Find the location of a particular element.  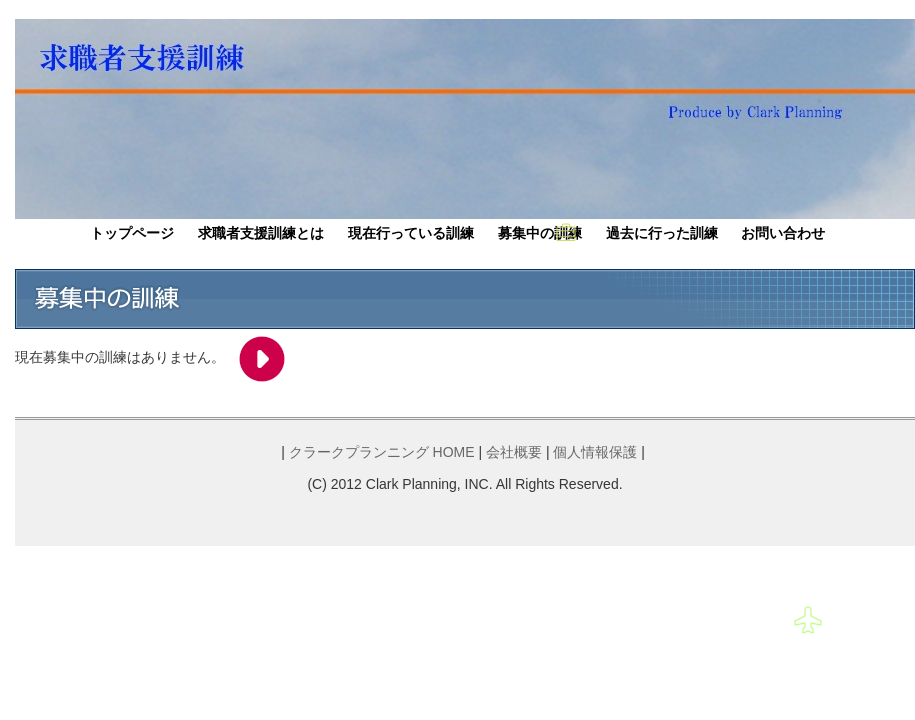

access work or business documents is located at coordinates (566, 233).